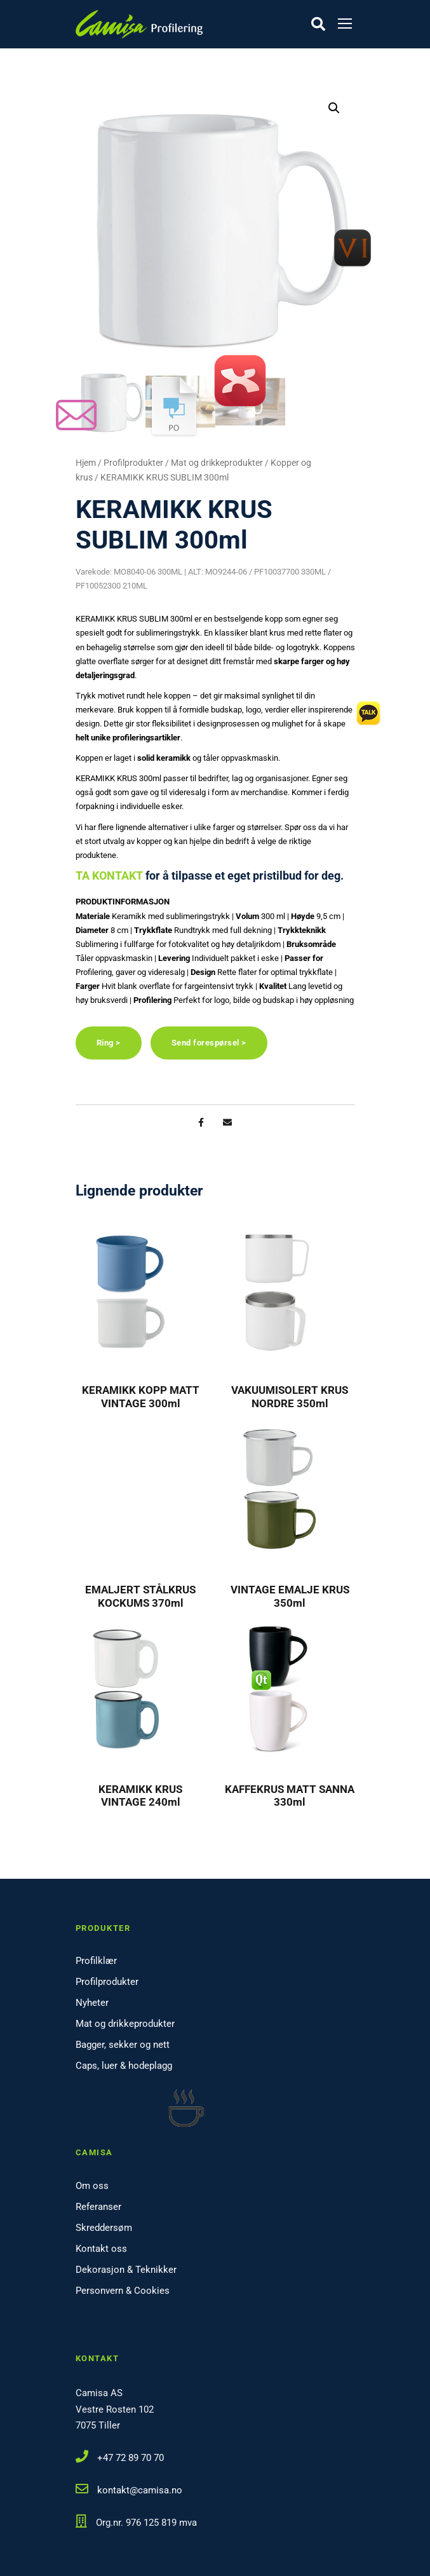 The width and height of the screenshot is (430, 2576). What do you see at coordinates (240, 381) in the screenshot?
I see `open xmind mind mapping application` at bounding box center [240, 381].